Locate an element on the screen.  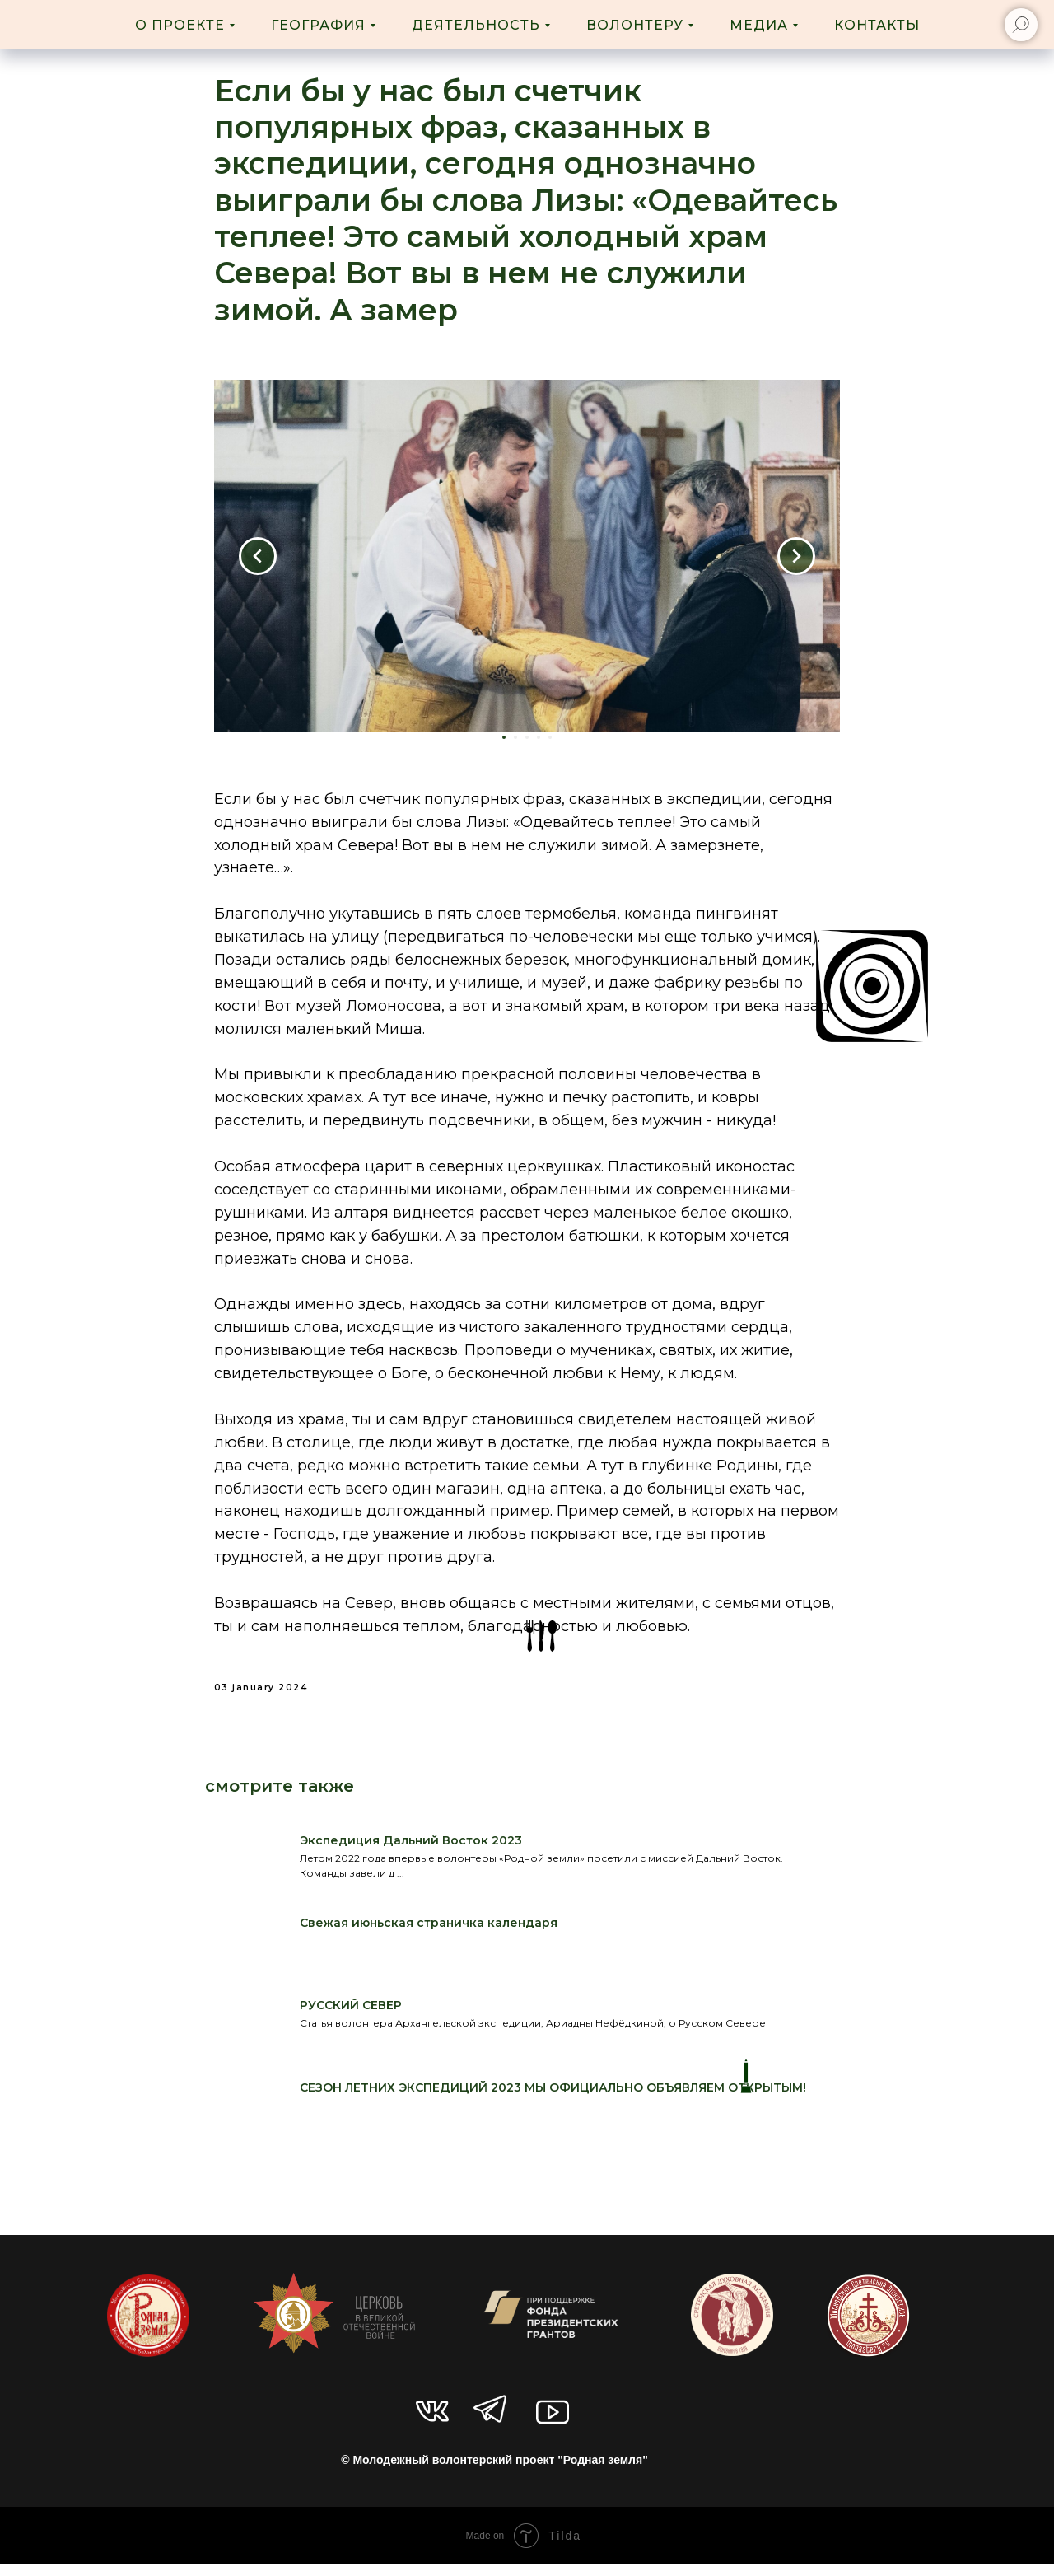
abstract decorative element or game asset is located at coordinates (872, 986).